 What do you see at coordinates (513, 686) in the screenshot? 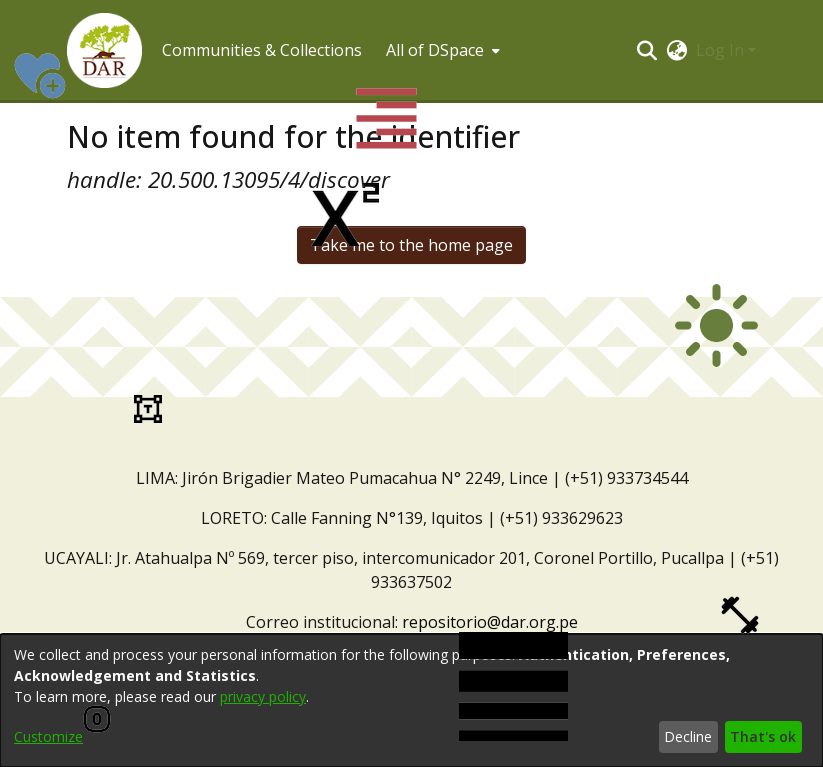
I see `adjust line or stroke thickness` at bounding box center [513, 686].